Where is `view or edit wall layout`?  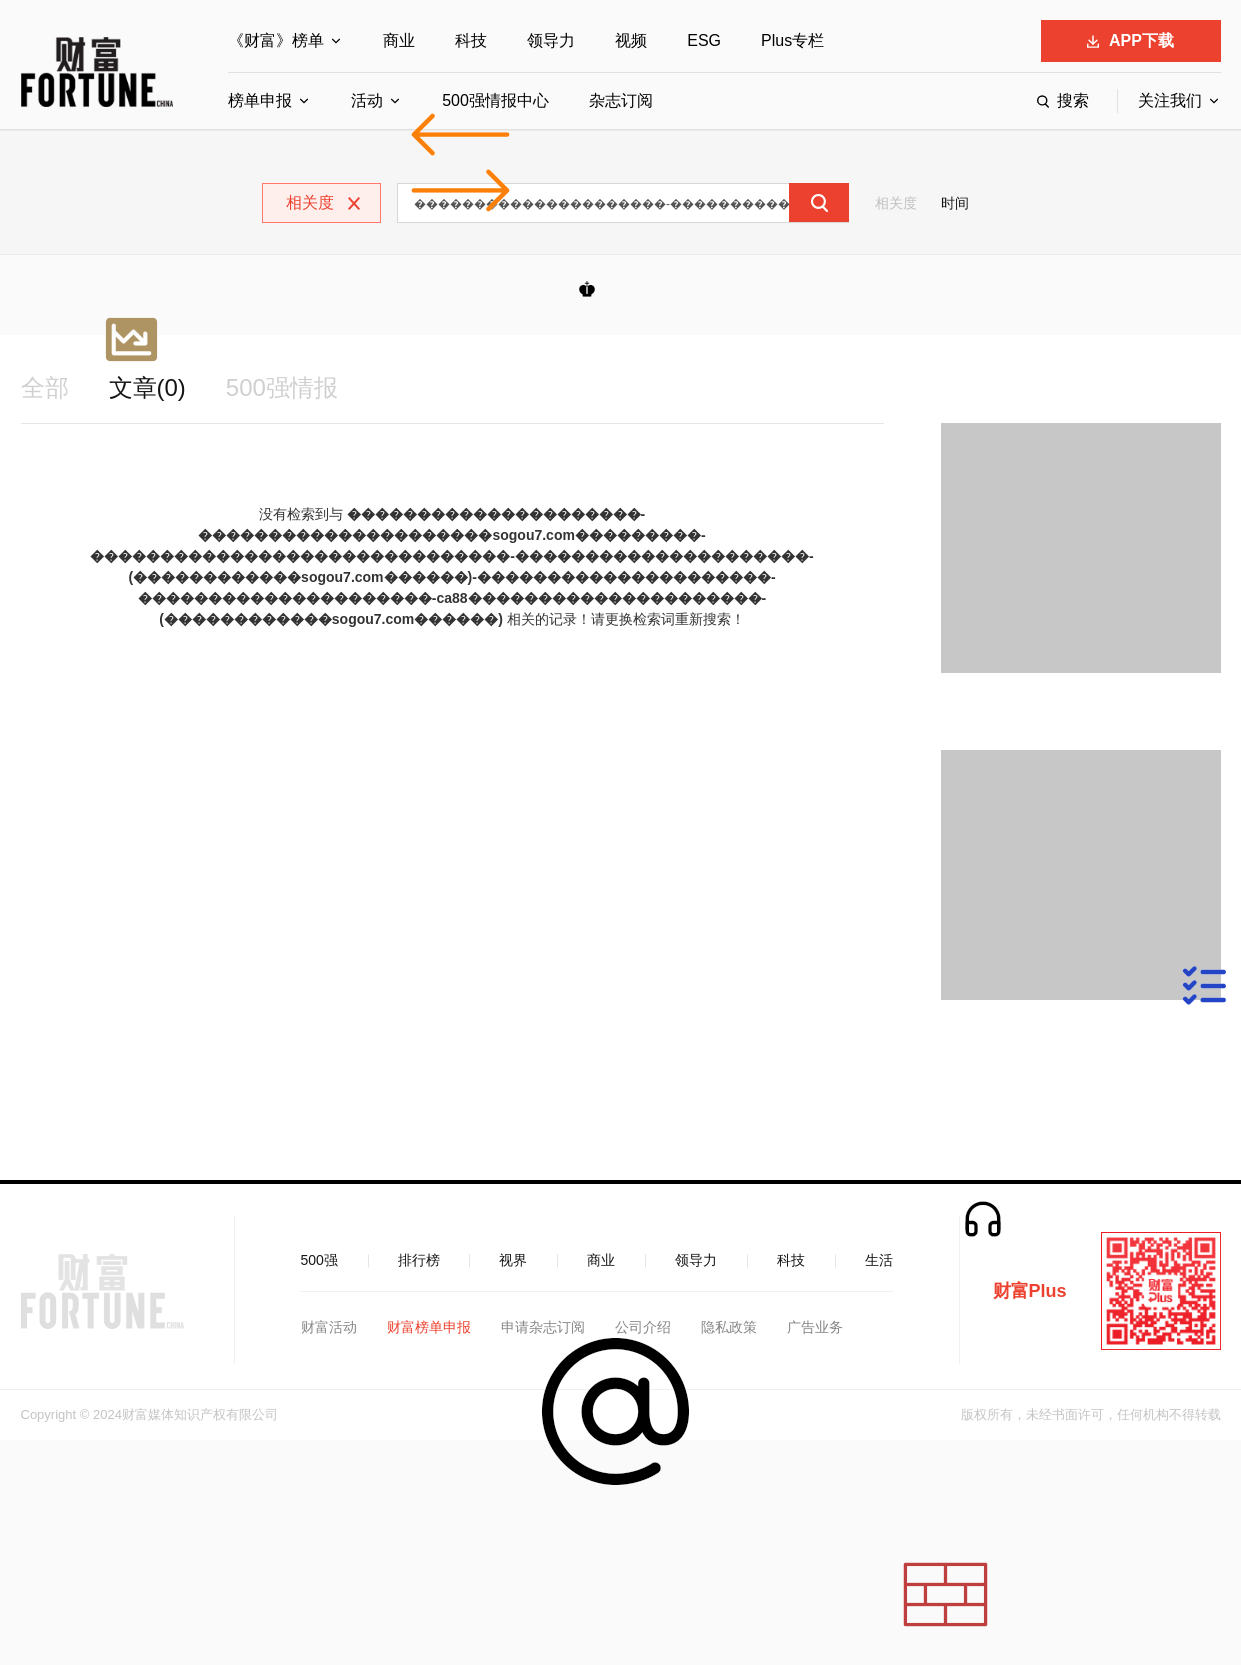
view or edit wall layout is located at coordinates (945, 1594).